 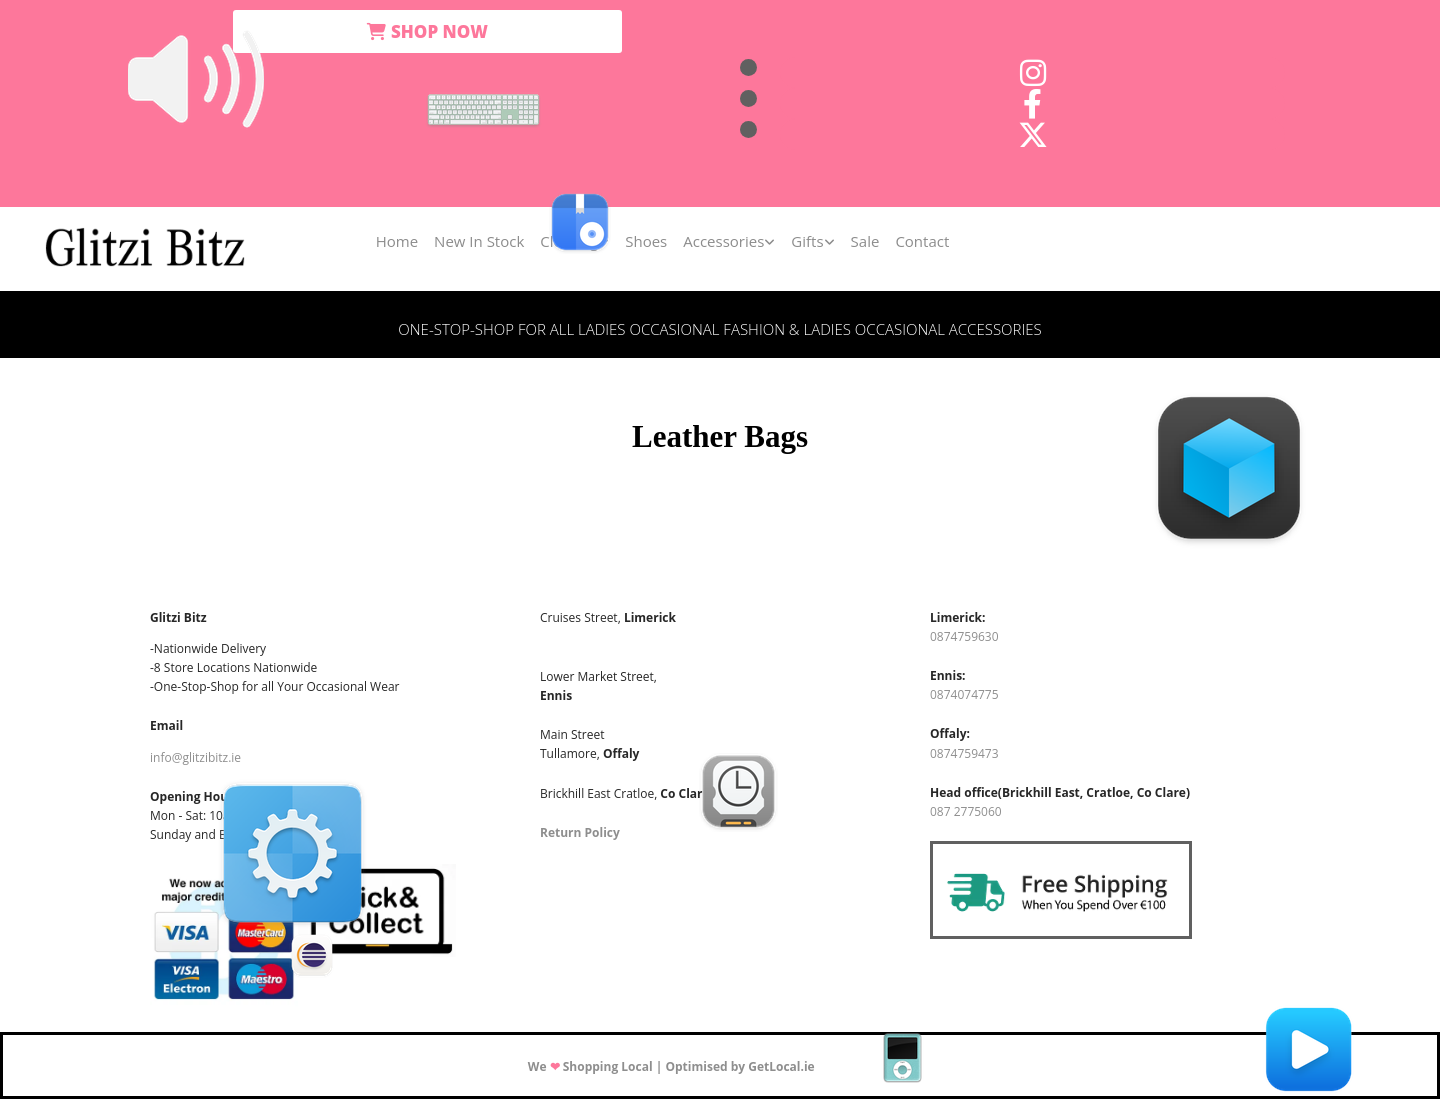 I want to click on indicates volume is set to high, so click(x=196, y=79).